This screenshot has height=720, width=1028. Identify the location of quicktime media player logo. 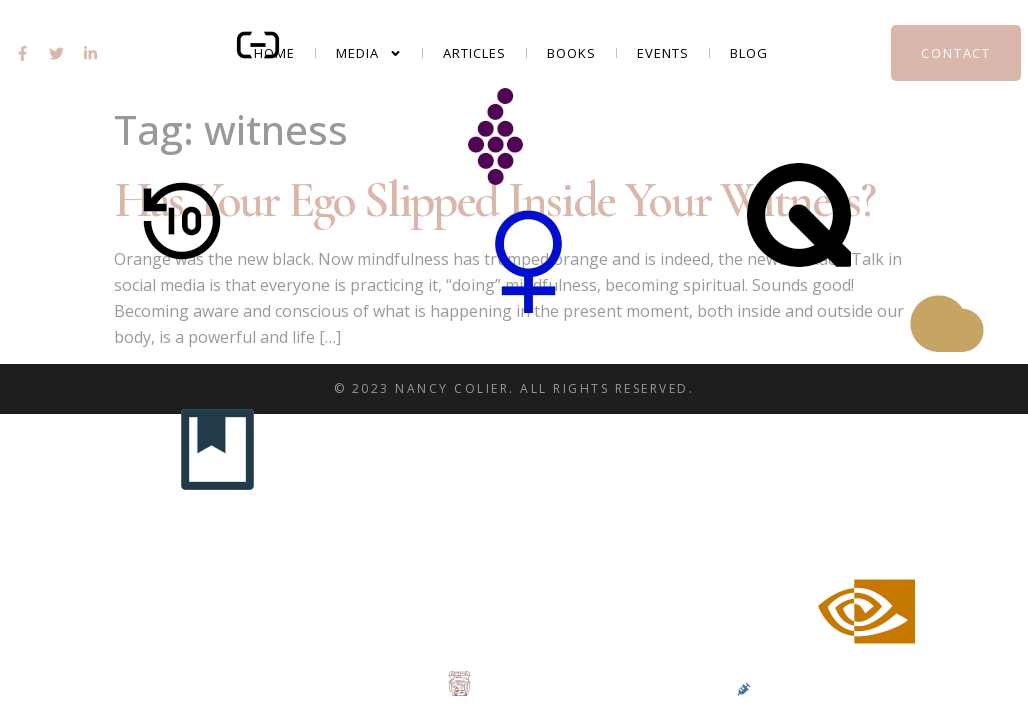
(799, 215).